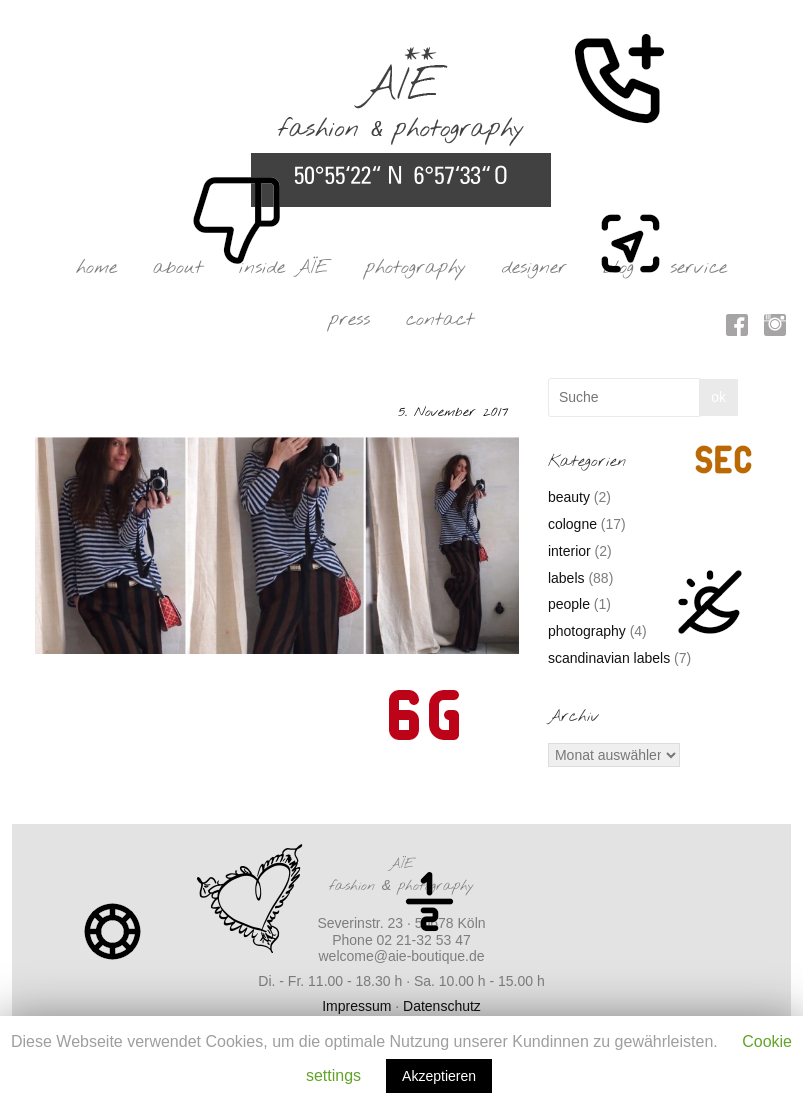  Describe the element at coordinates (630, 243) in the screenshot. I see `scan to detect current location` at that location.